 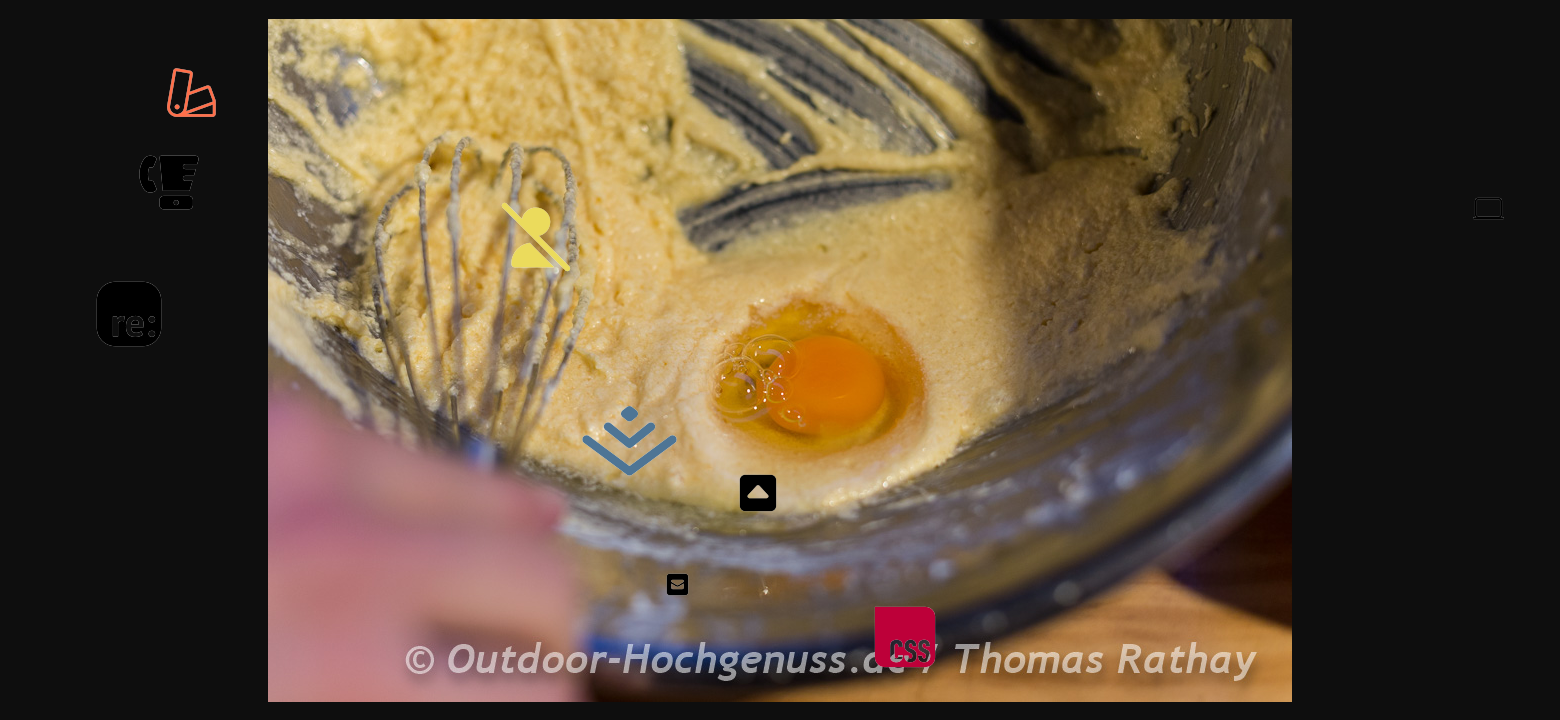 What do you see at coordinates (129, 314) in the screenshot?
I see `replyd app logo` at bounding box center [129, 314].